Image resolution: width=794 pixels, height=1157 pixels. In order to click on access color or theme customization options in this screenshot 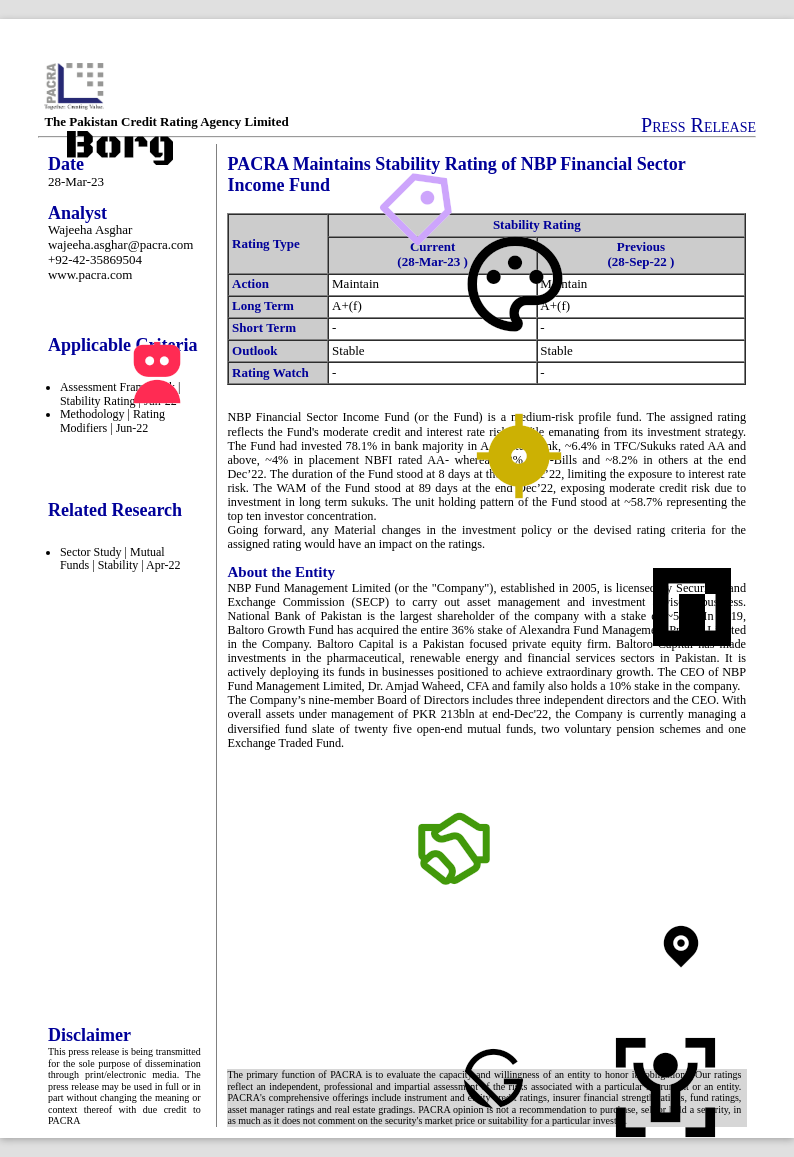, I will do `click(515, 284)`.